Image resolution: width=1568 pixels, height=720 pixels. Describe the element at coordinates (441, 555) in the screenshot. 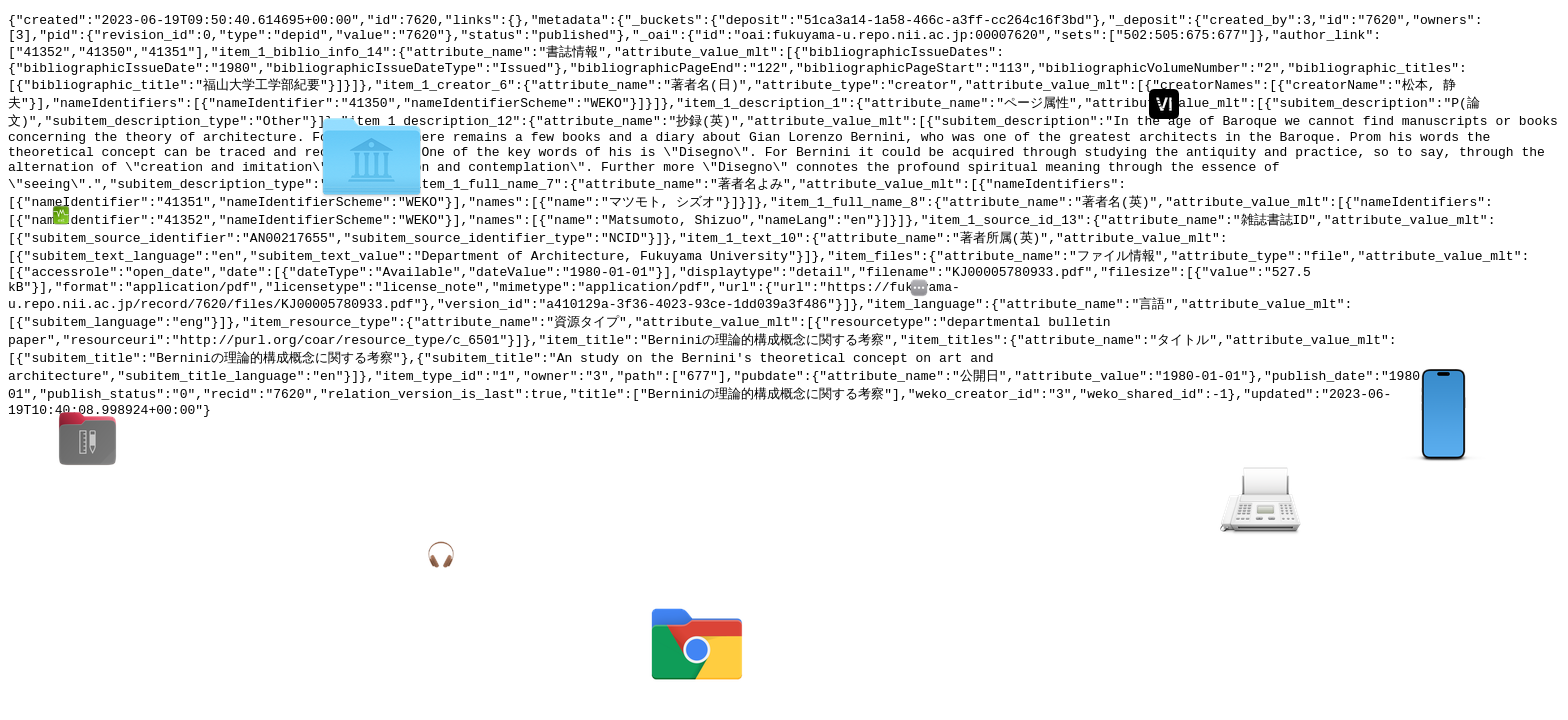

I see `connect bluetooth headphones` at that location.